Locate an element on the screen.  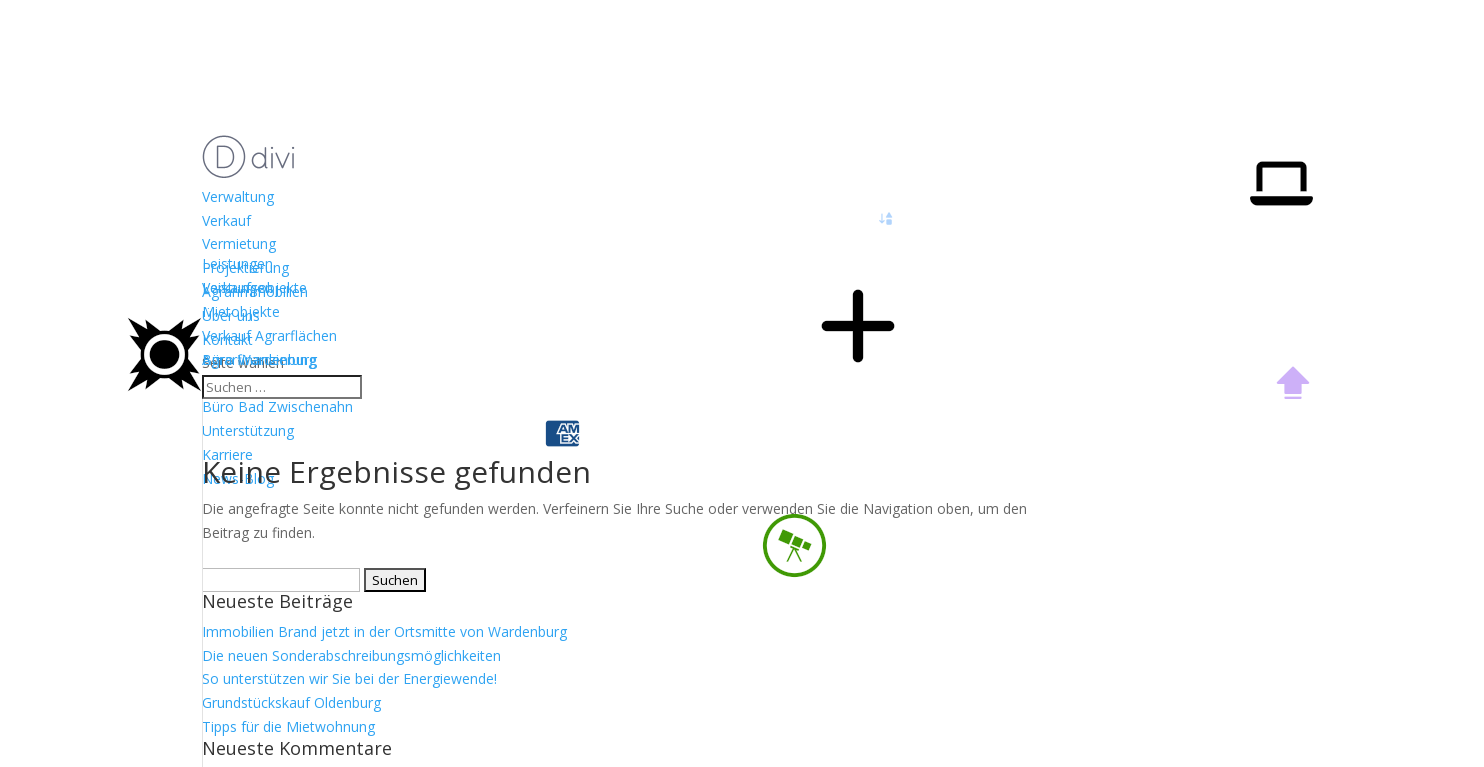
sort items by shape in descending order is located at coordinates (885, 218).